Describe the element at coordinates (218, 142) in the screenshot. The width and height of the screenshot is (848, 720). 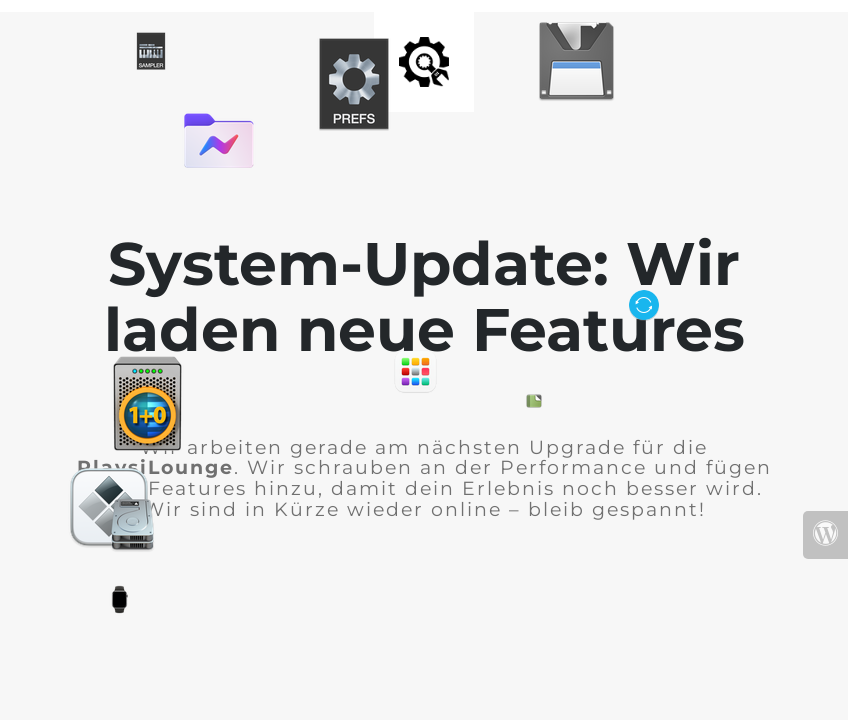
I see `open messenger app folder` at that location.